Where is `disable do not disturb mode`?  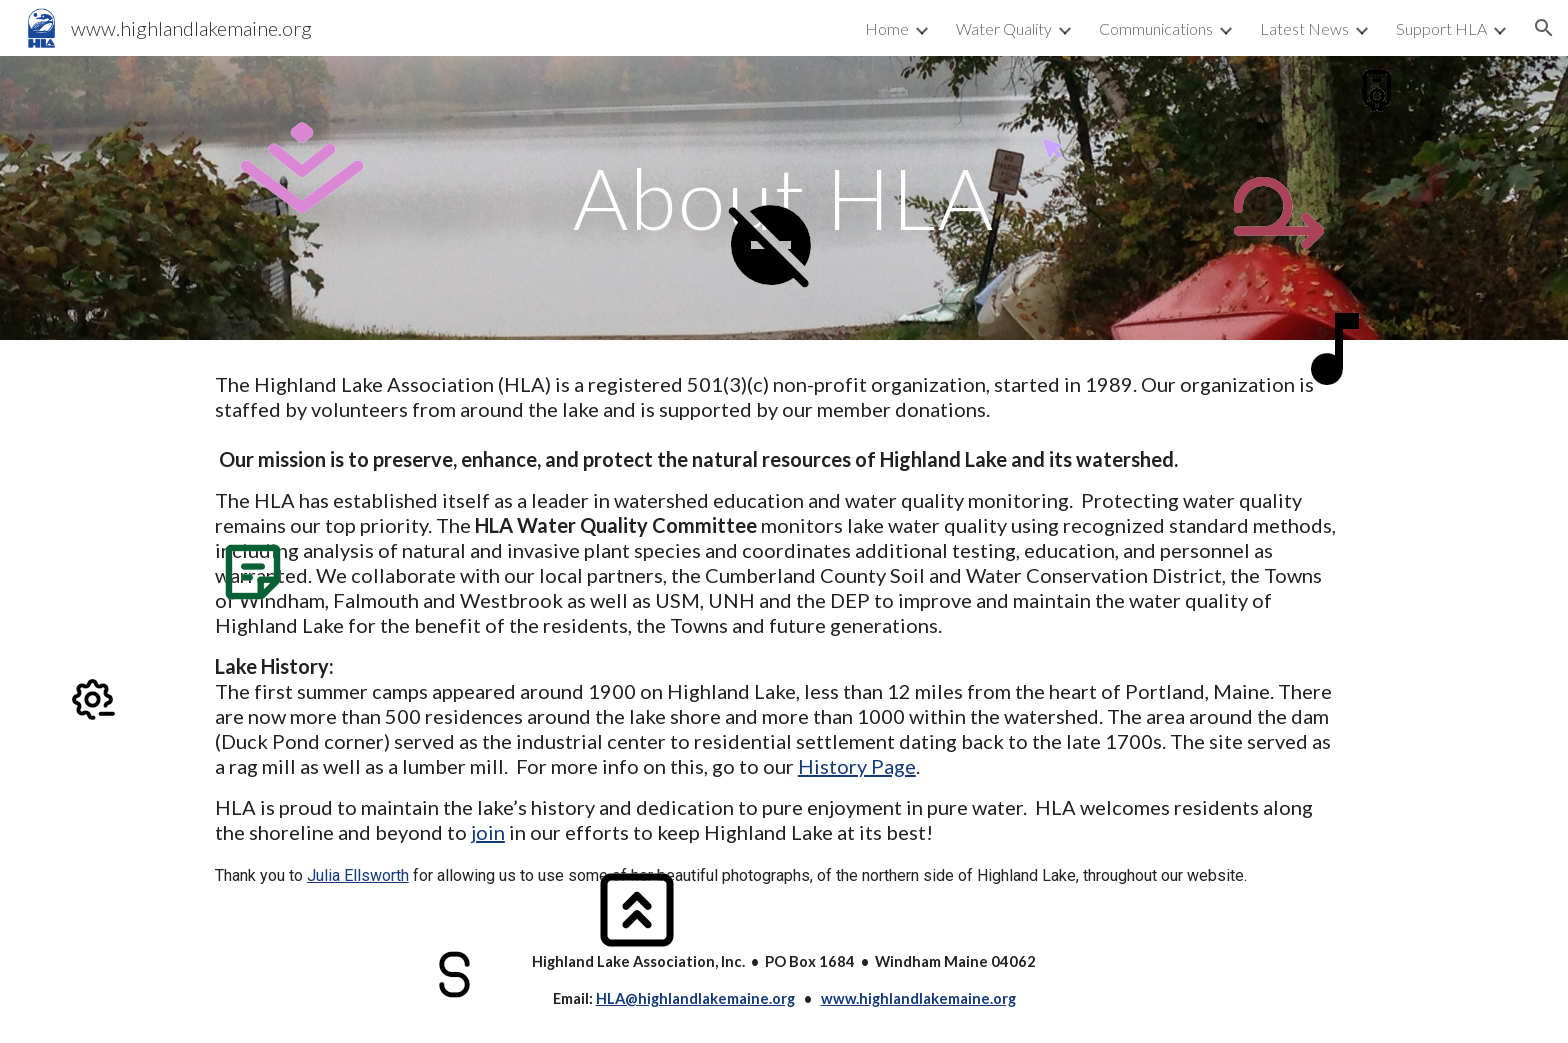 disable do not disturb mode is located at coordinates (771, 245).